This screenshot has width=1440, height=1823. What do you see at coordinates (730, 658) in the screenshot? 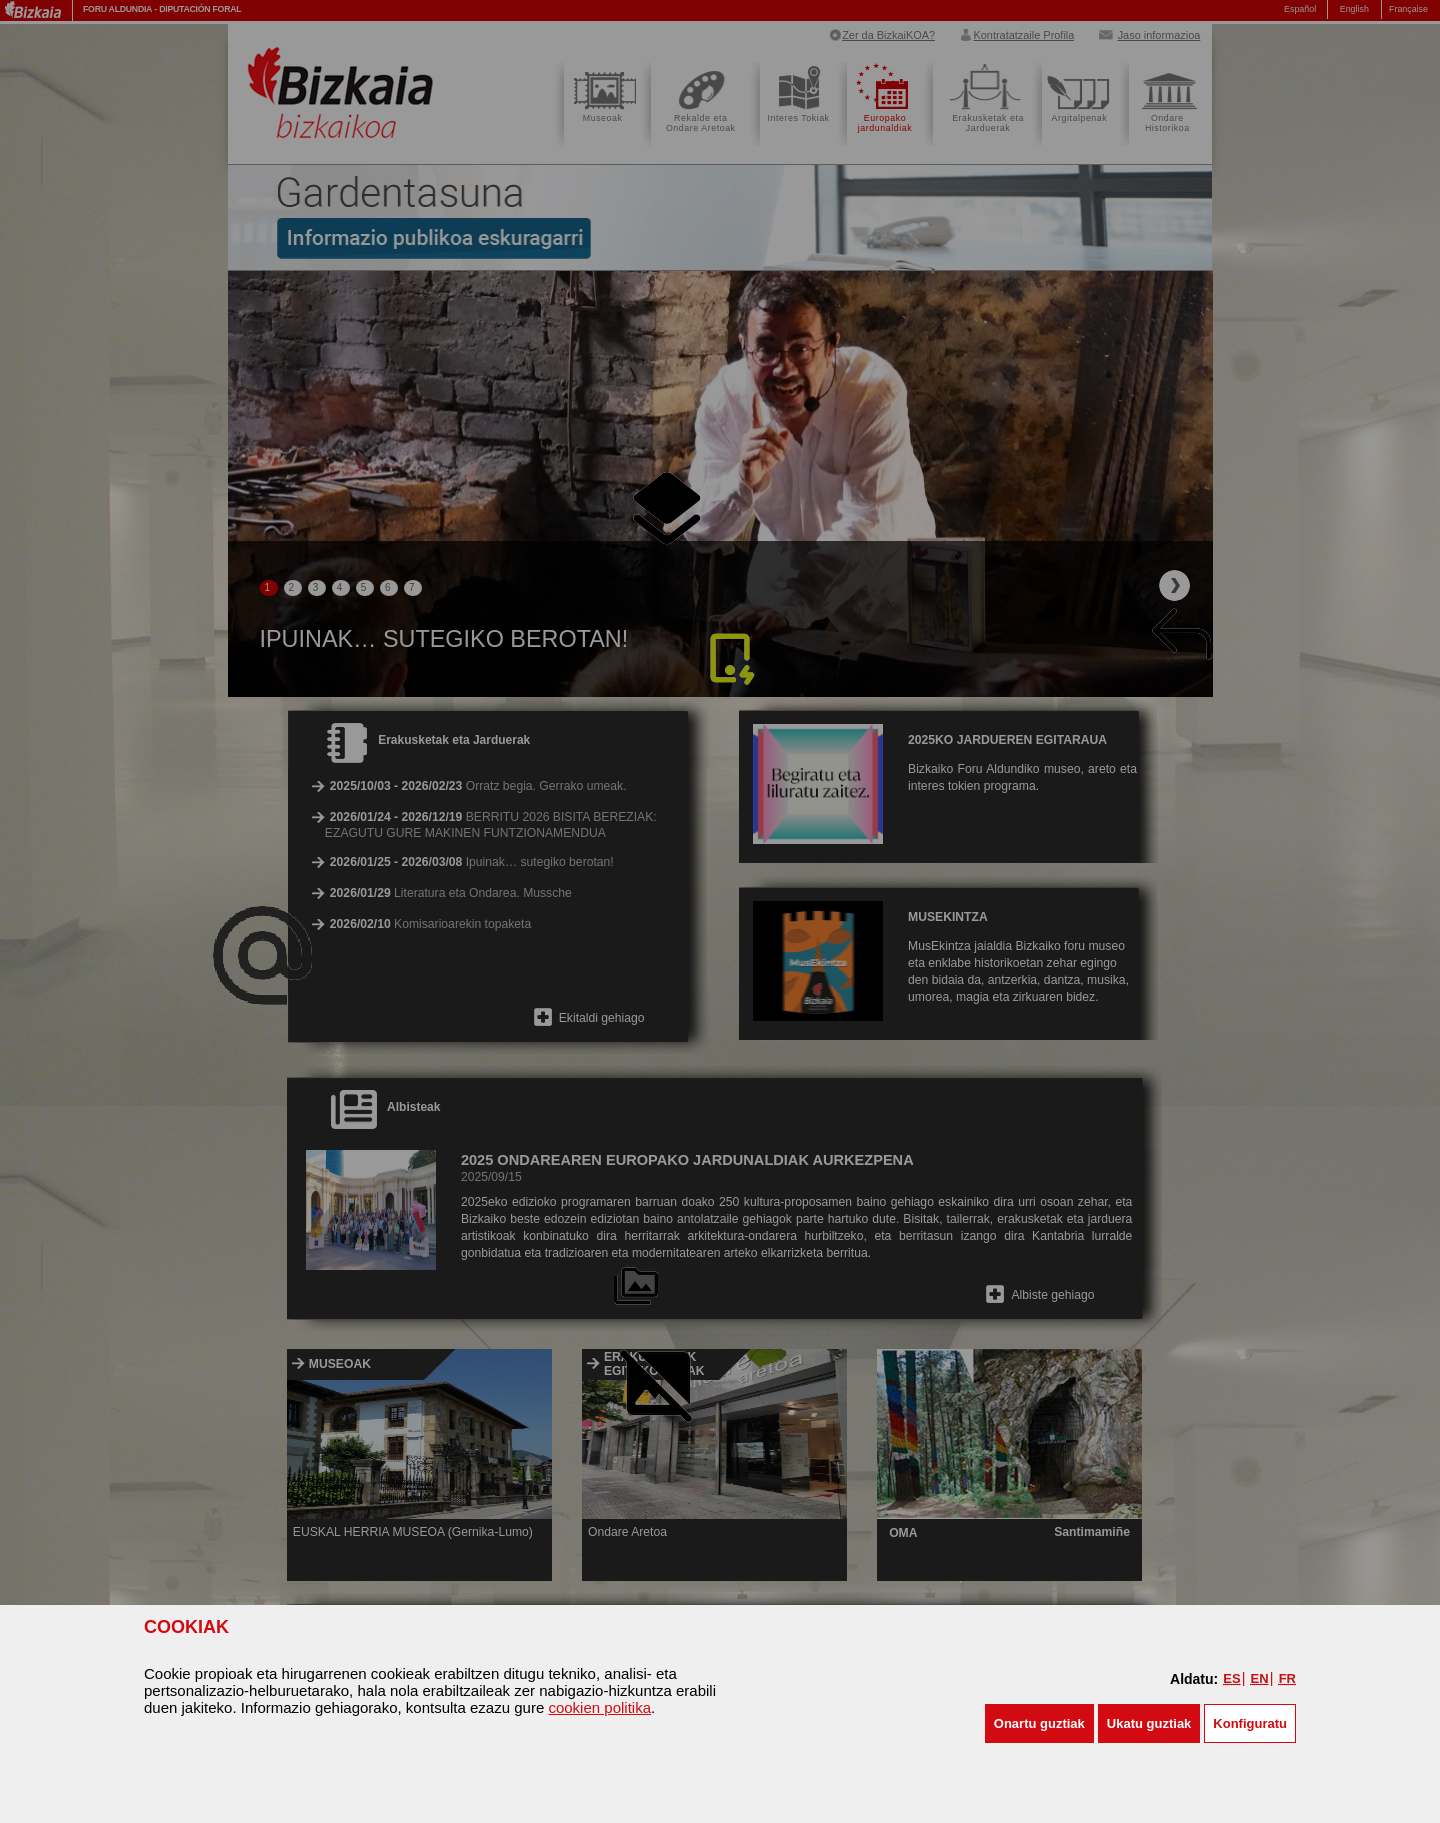
I see `tablet charging status` at bounding box center [730, 658].